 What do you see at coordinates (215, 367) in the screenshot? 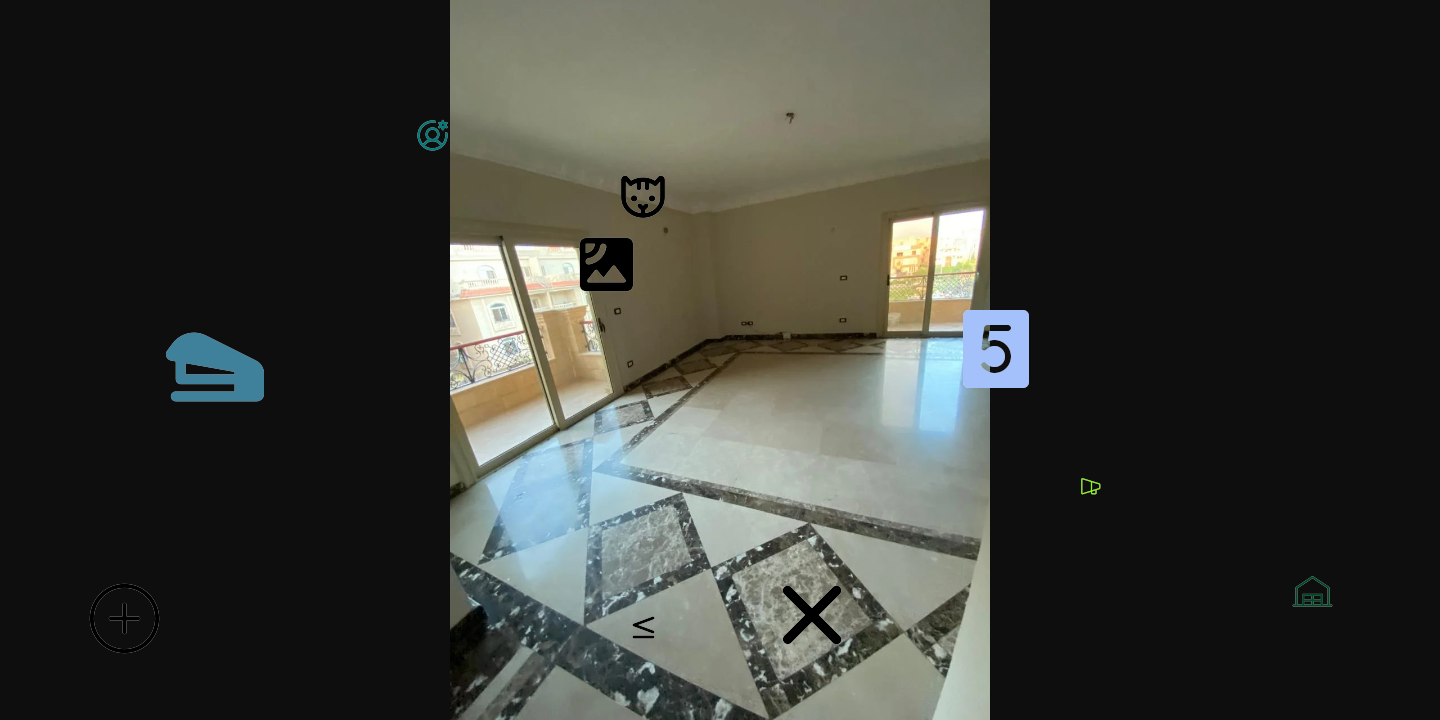
I see `attach or bind documents together` at bounding box center [215, 367].